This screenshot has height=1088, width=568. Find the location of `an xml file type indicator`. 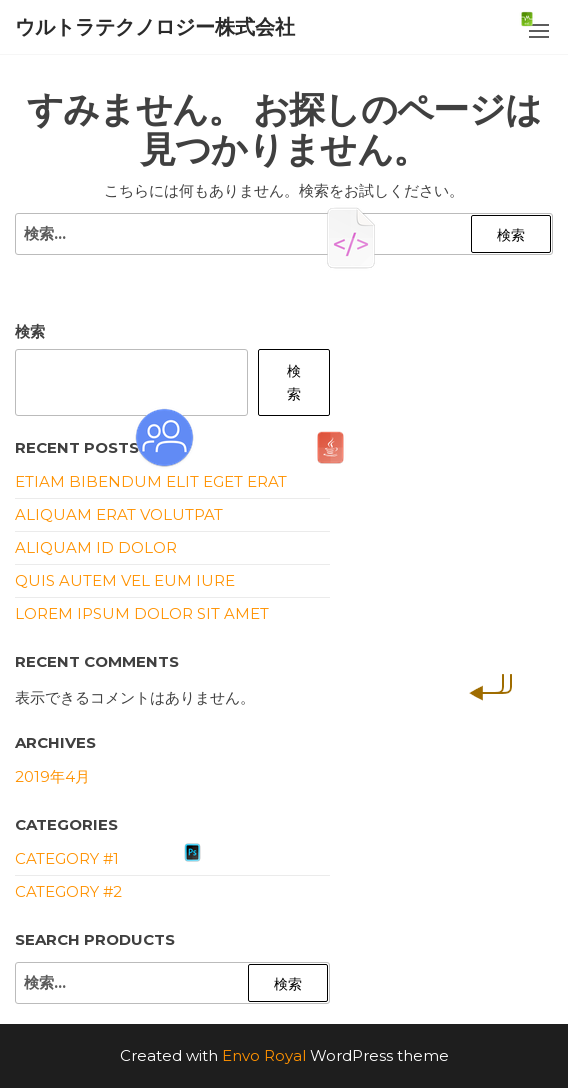

an xml file type indicator is located at coordinates (351, 238).